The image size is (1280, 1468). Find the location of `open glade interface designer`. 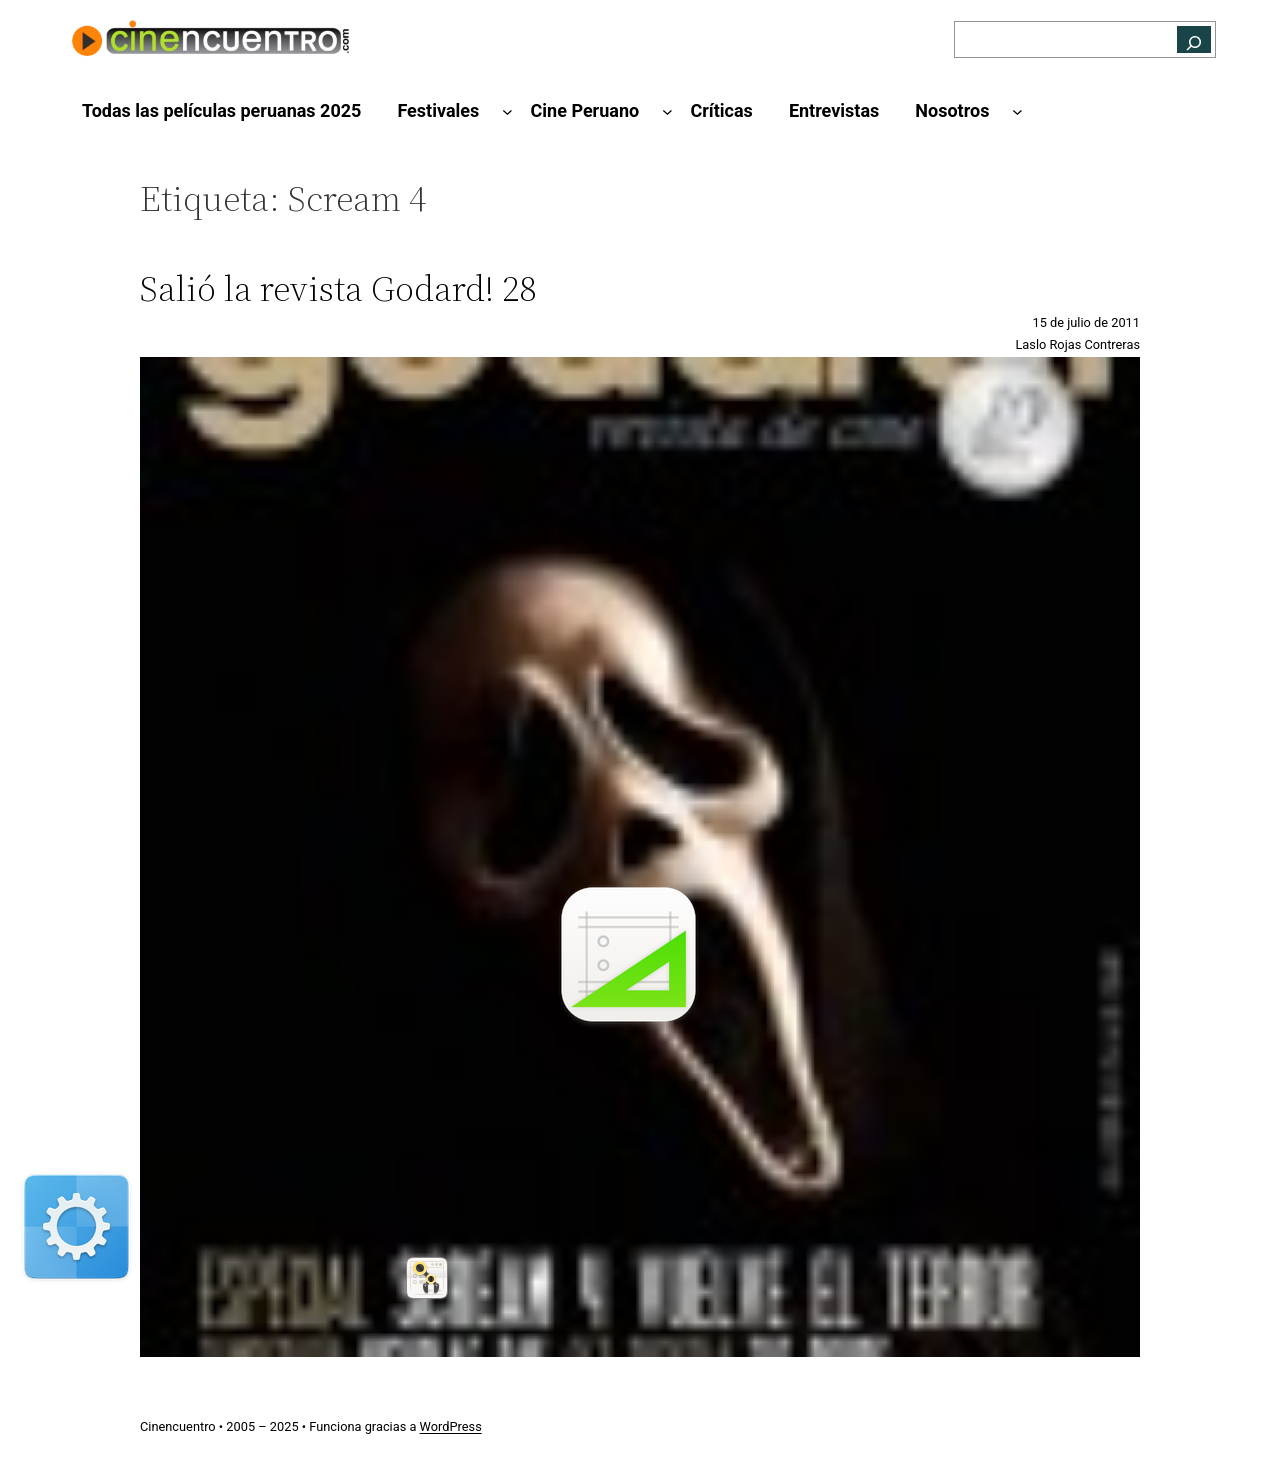

open glade interface designer is located at coordinates (628, 954).